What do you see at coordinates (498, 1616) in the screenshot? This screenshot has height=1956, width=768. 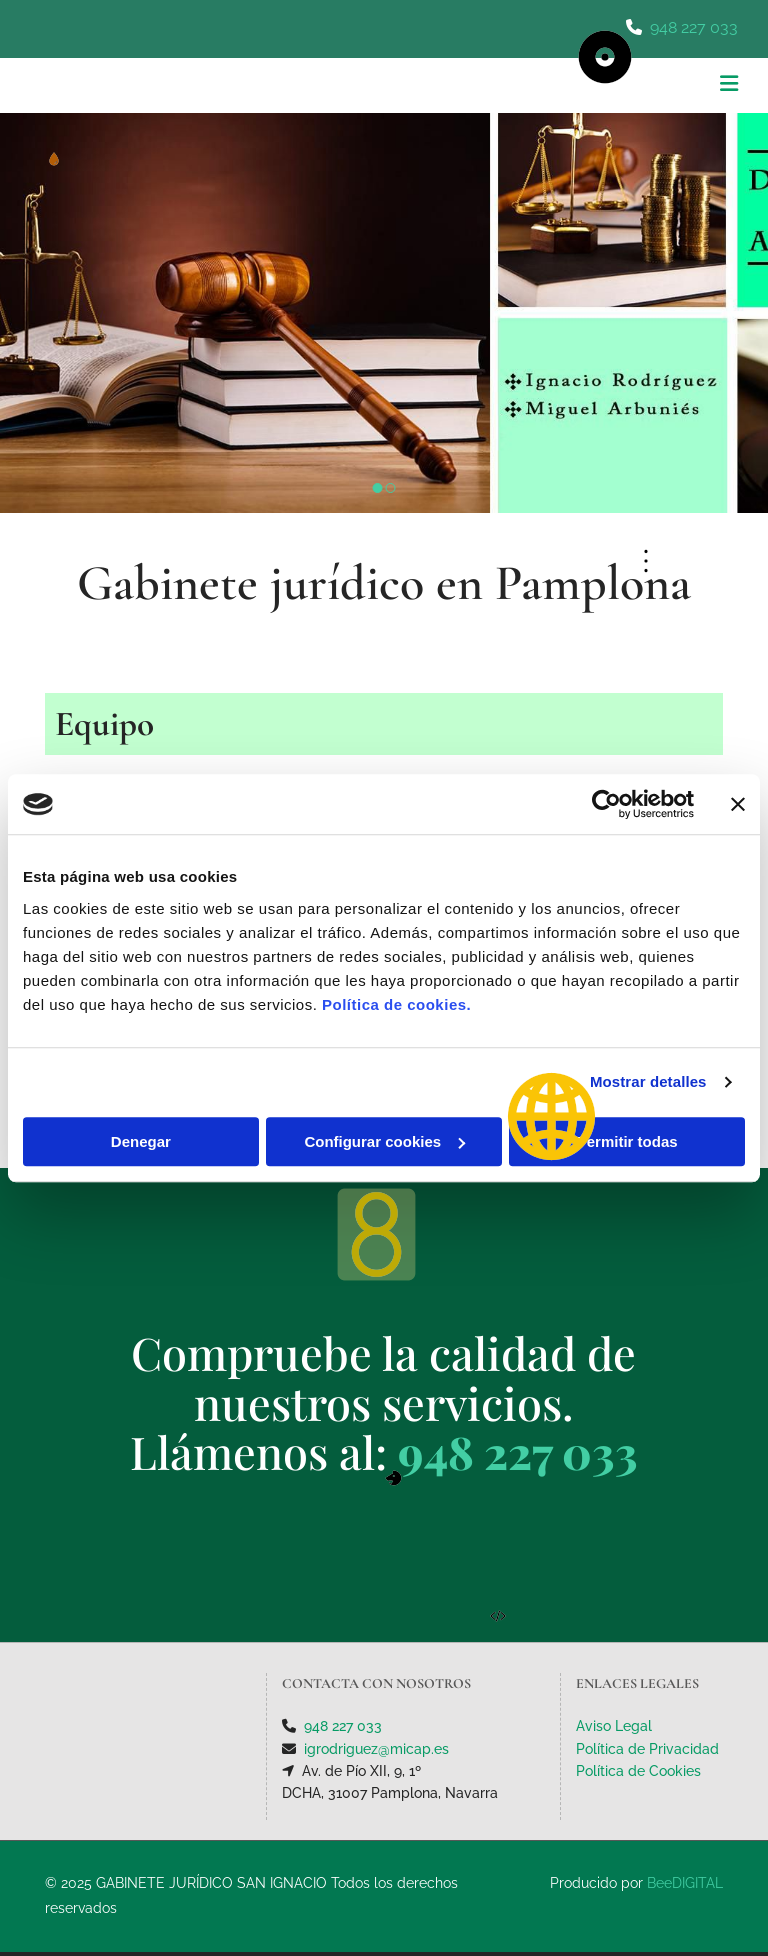 I see `view or edit source code` at bounding box center [498, 1616].